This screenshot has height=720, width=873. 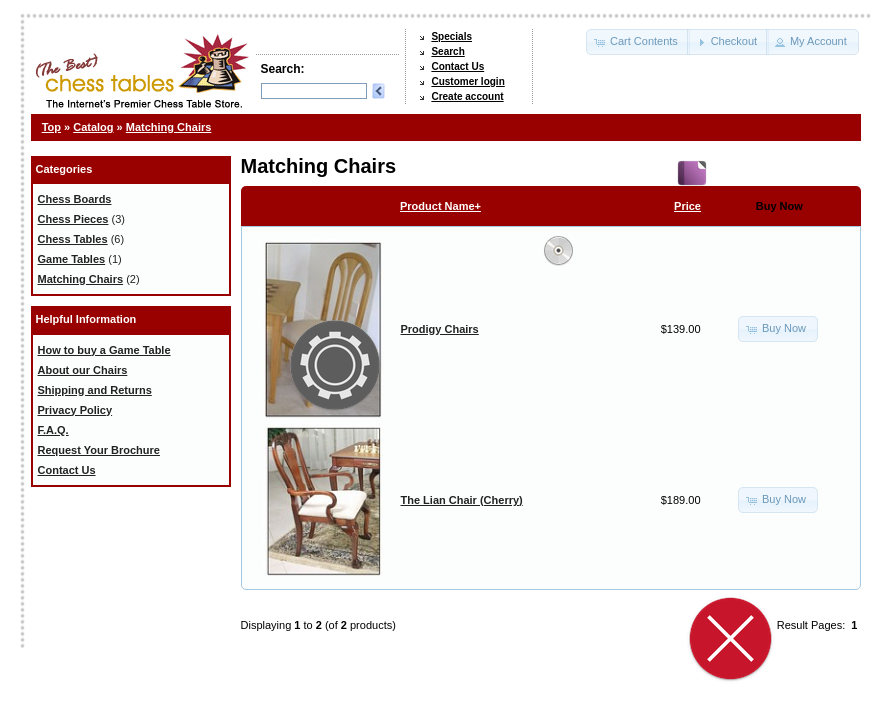 I want to click on change desktop wallpaper settings, so click(x=692, y=172).